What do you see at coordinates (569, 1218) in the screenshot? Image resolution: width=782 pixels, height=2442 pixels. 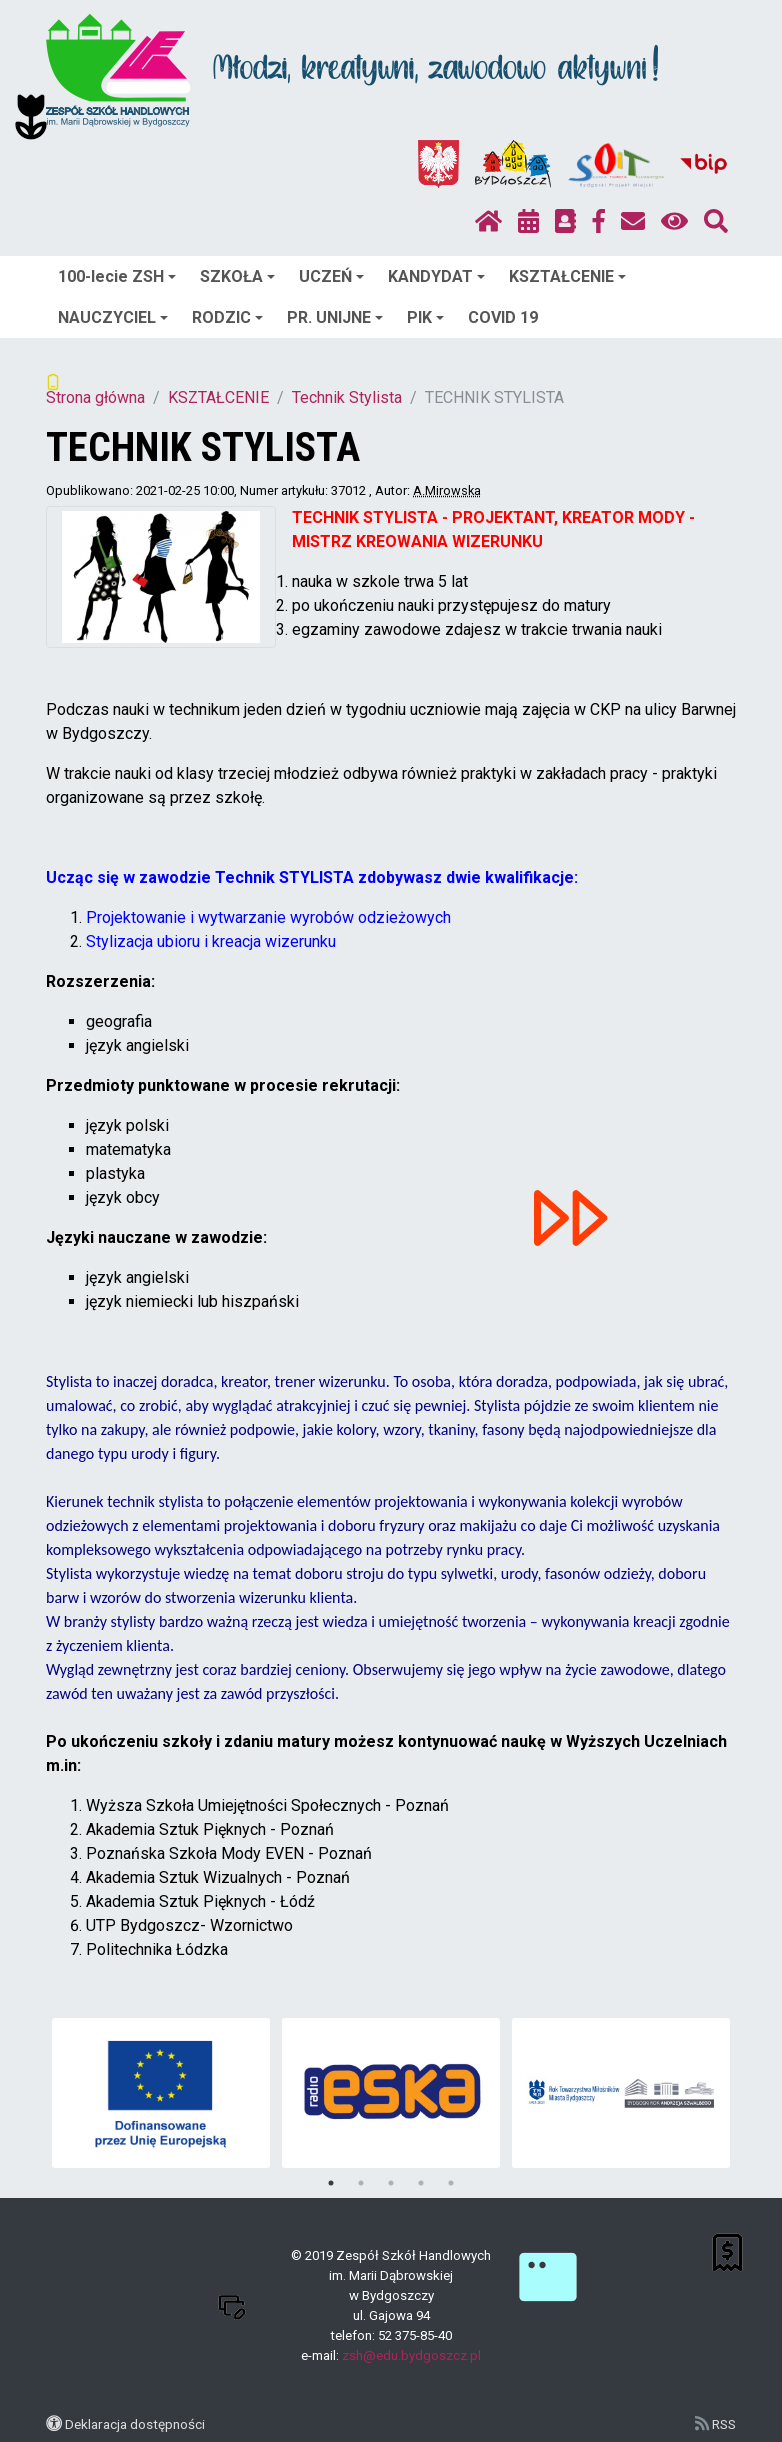 I see `skip to the next track` at bounding box center [569, 1218].